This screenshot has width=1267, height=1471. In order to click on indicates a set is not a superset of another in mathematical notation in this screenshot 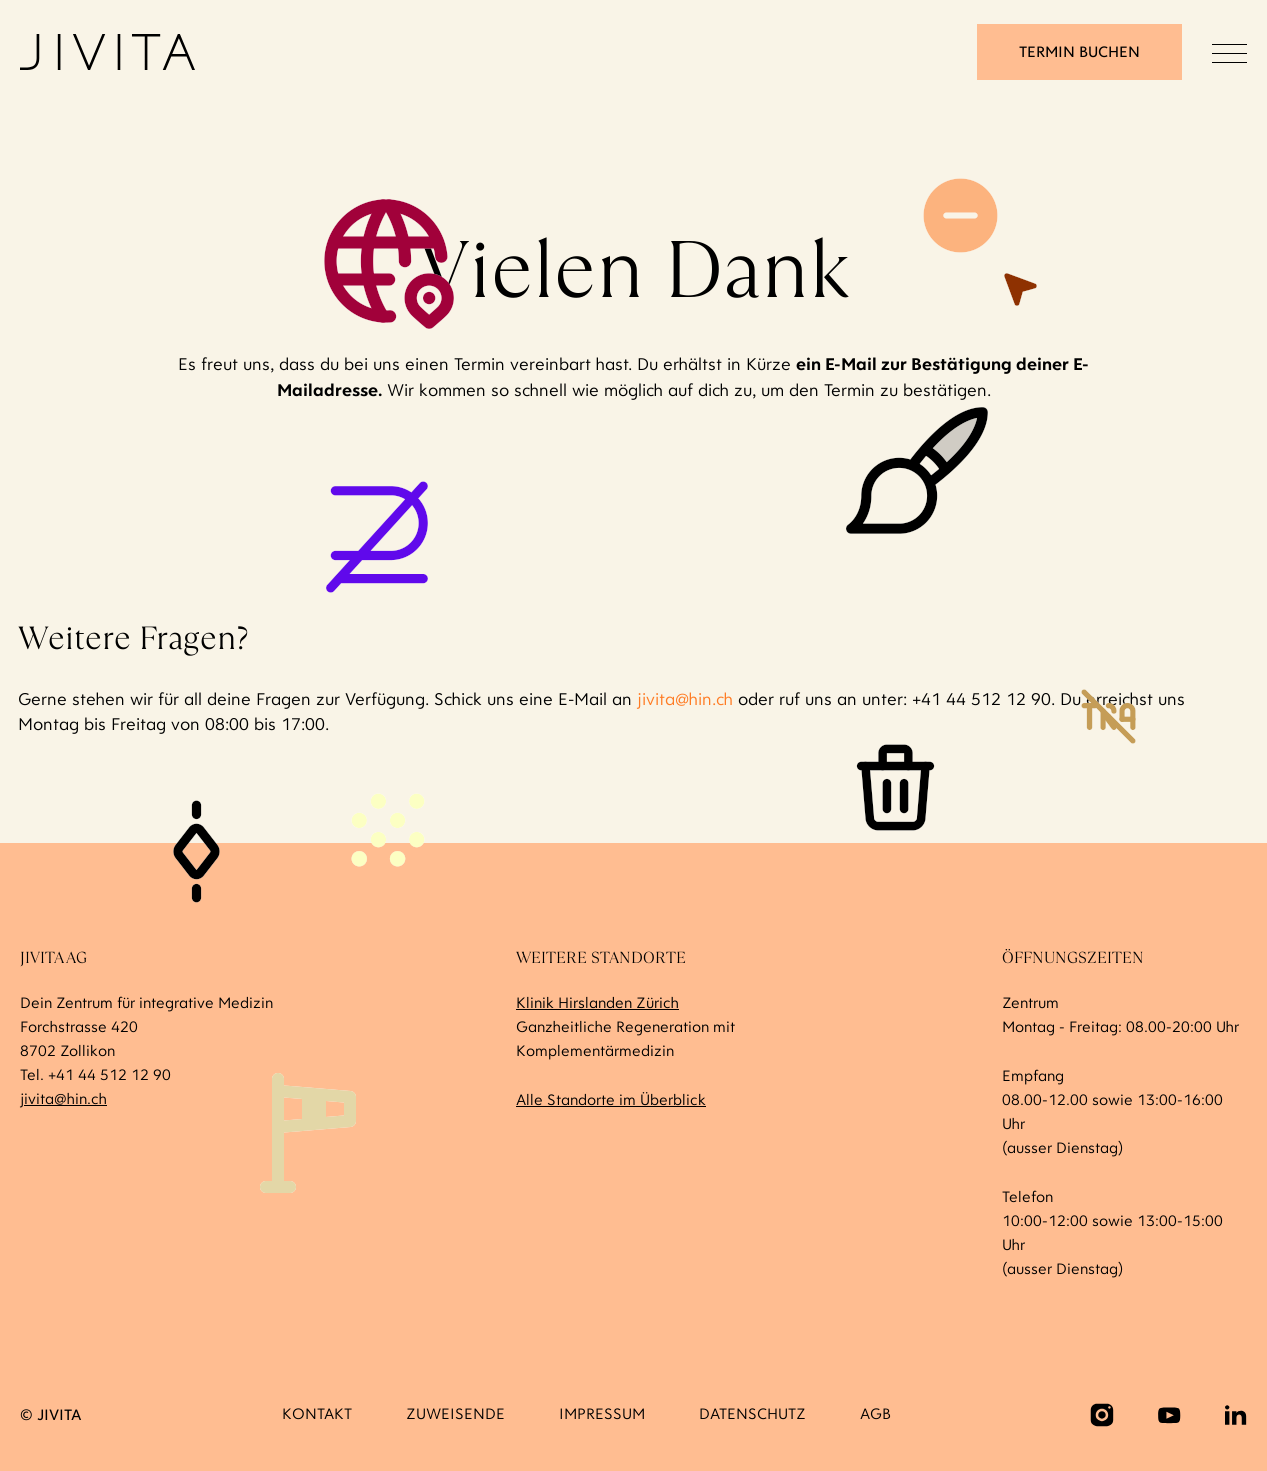, I will do `click(377, 537)`.